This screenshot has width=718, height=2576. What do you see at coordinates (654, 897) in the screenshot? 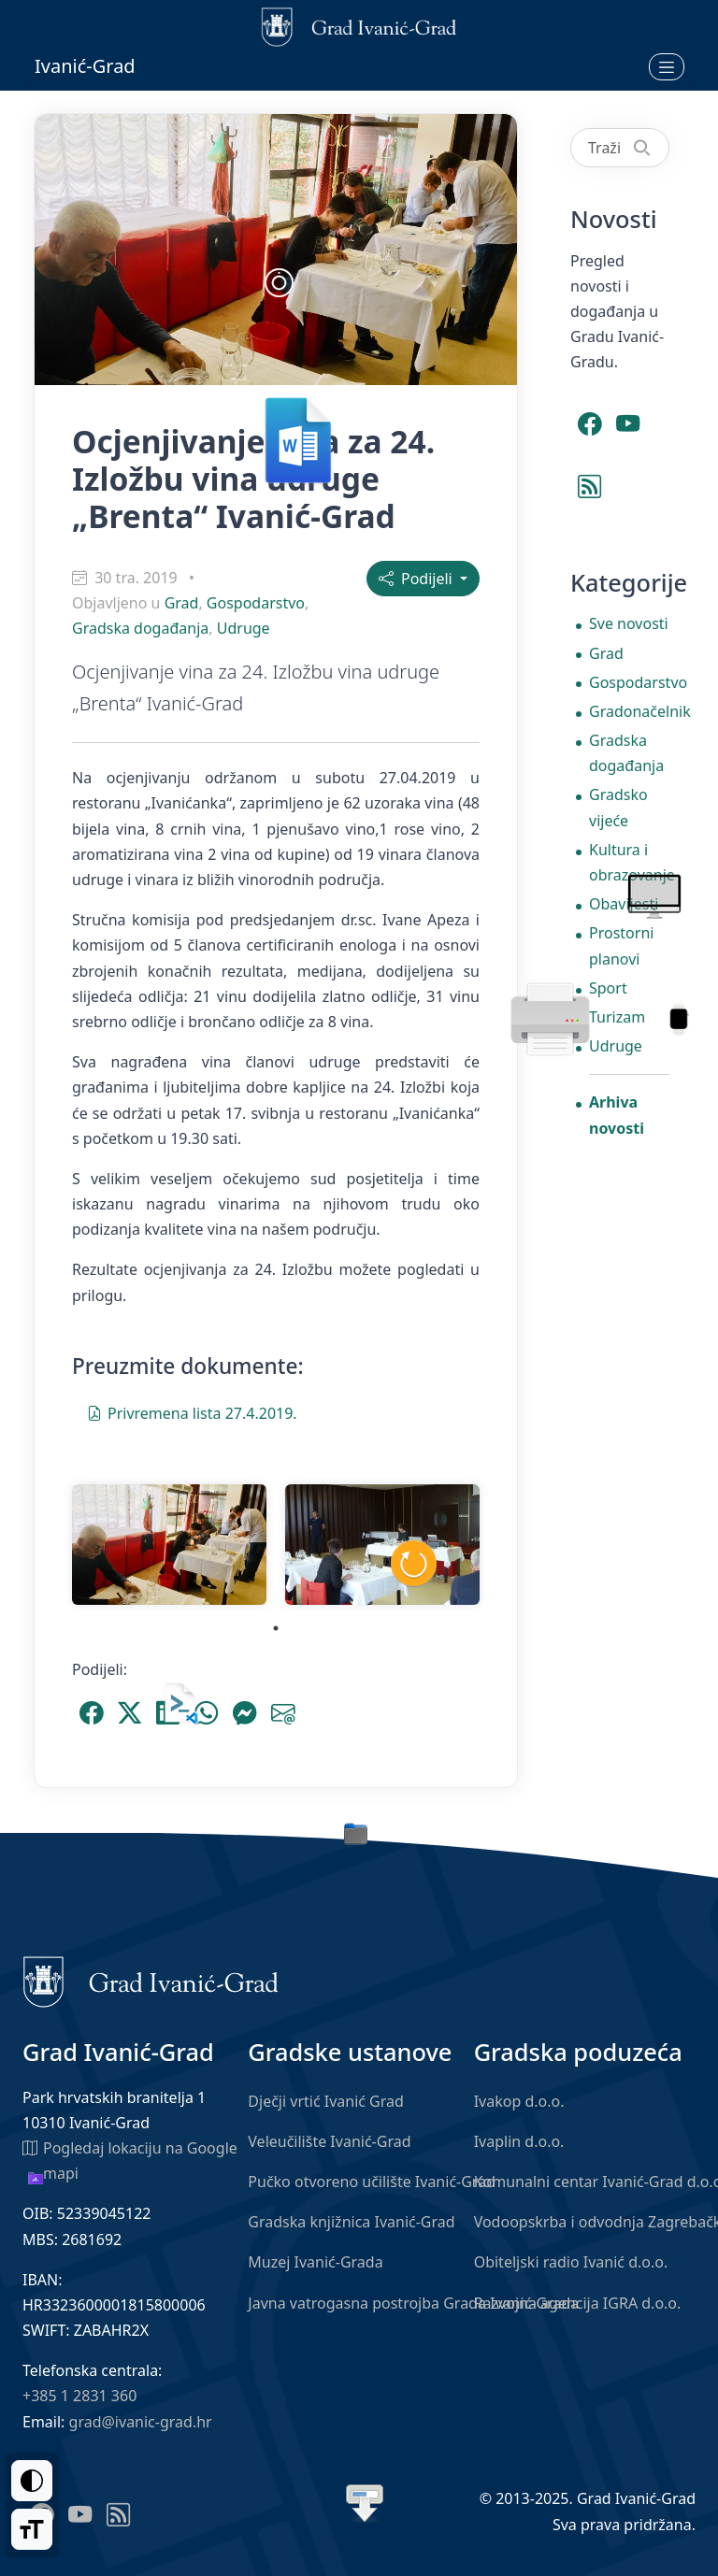
I see `navigate to your iMac in the sidebar` at bounding box center [654, 897].